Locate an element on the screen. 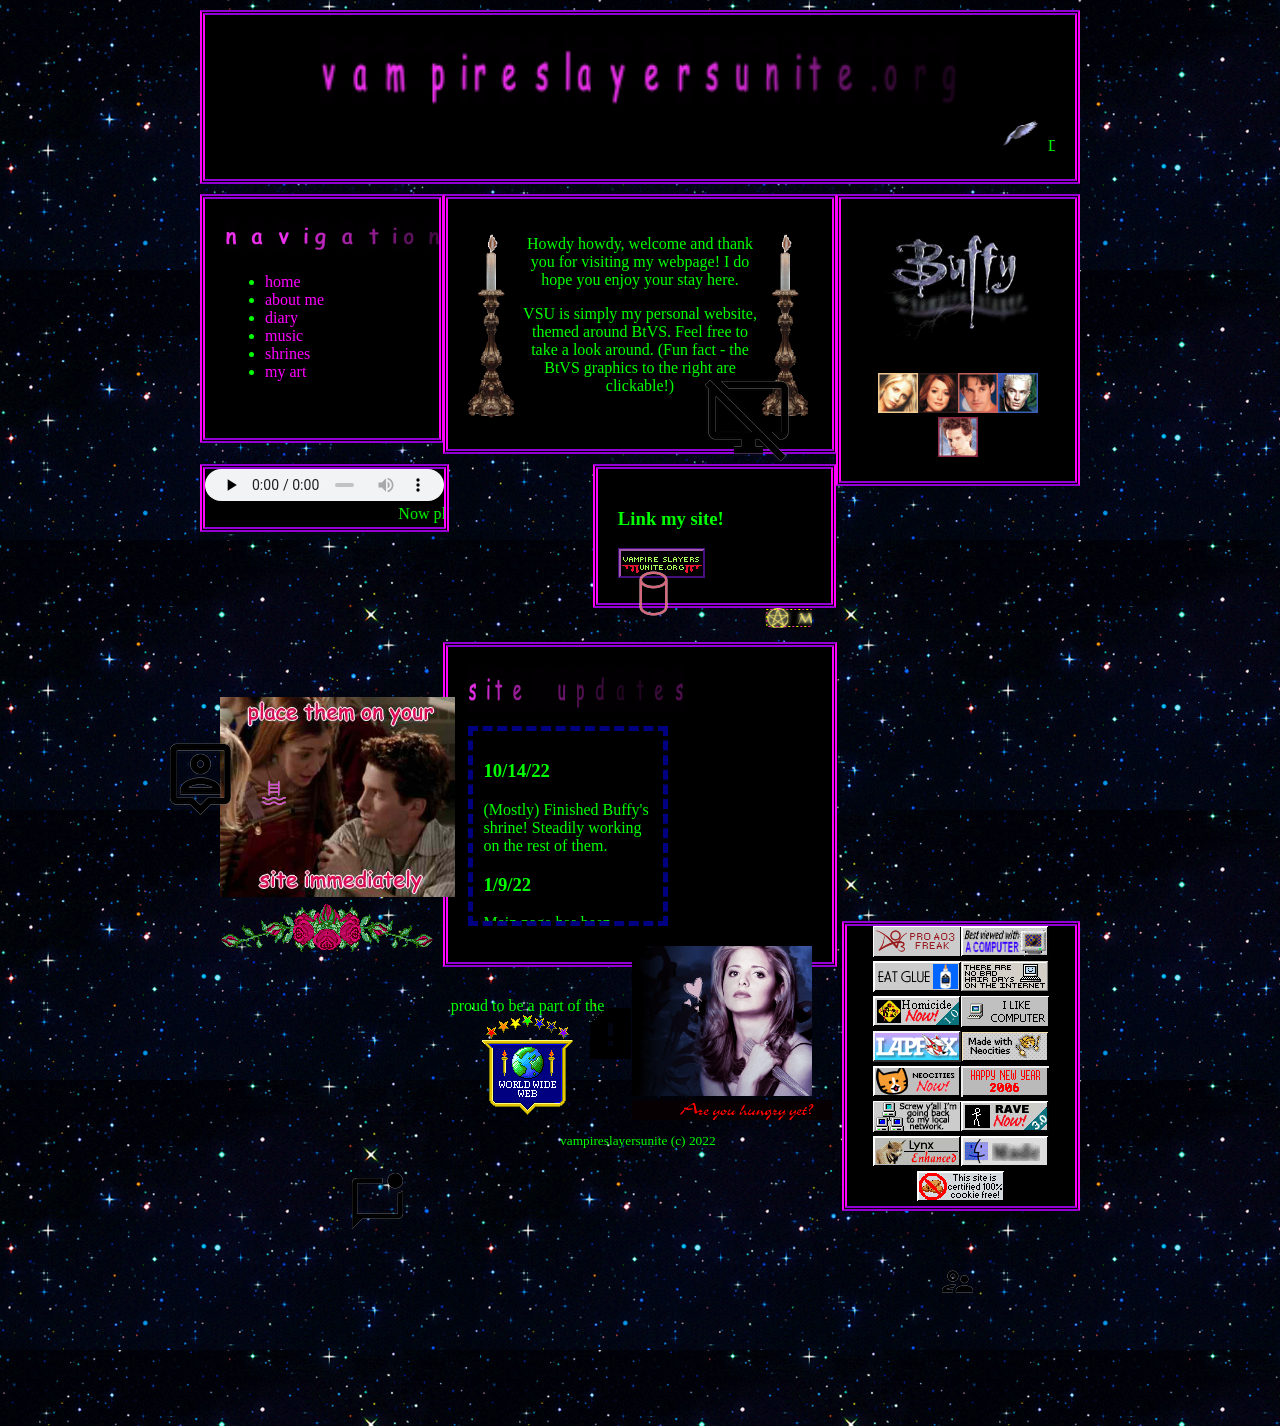  database or data storage is located at coordinates (653, 593).